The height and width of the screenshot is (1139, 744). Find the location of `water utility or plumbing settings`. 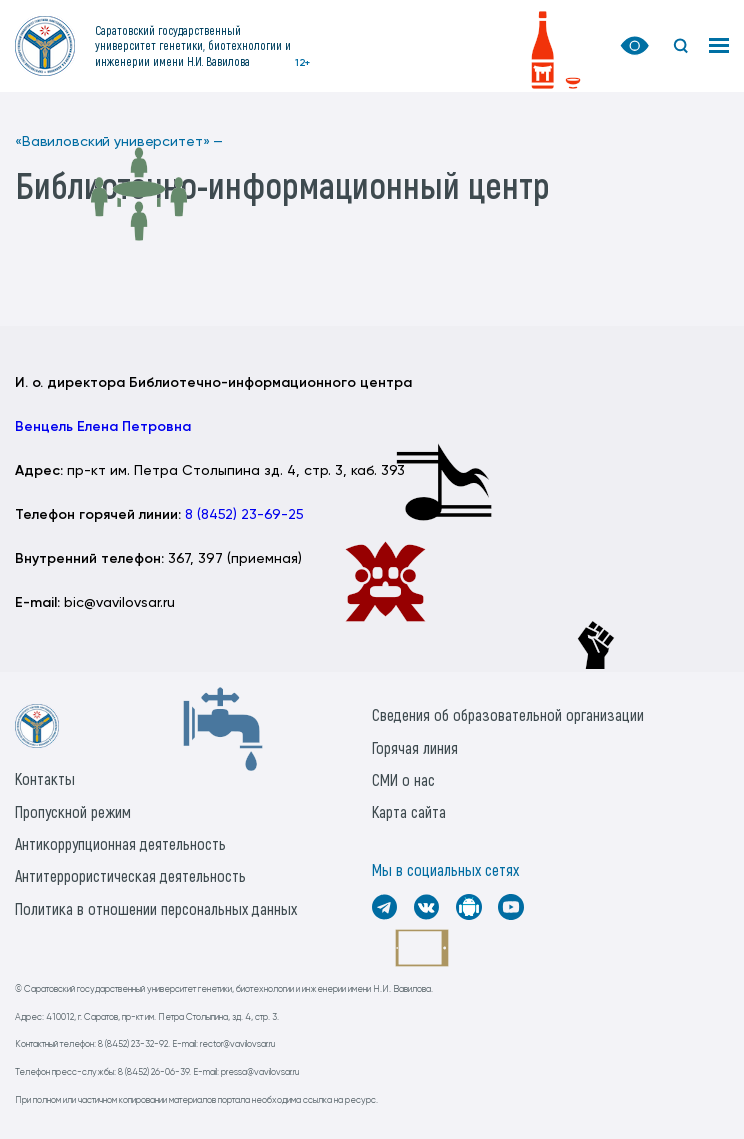

water utility or plumbing settings is located at coordinates (223, 729).